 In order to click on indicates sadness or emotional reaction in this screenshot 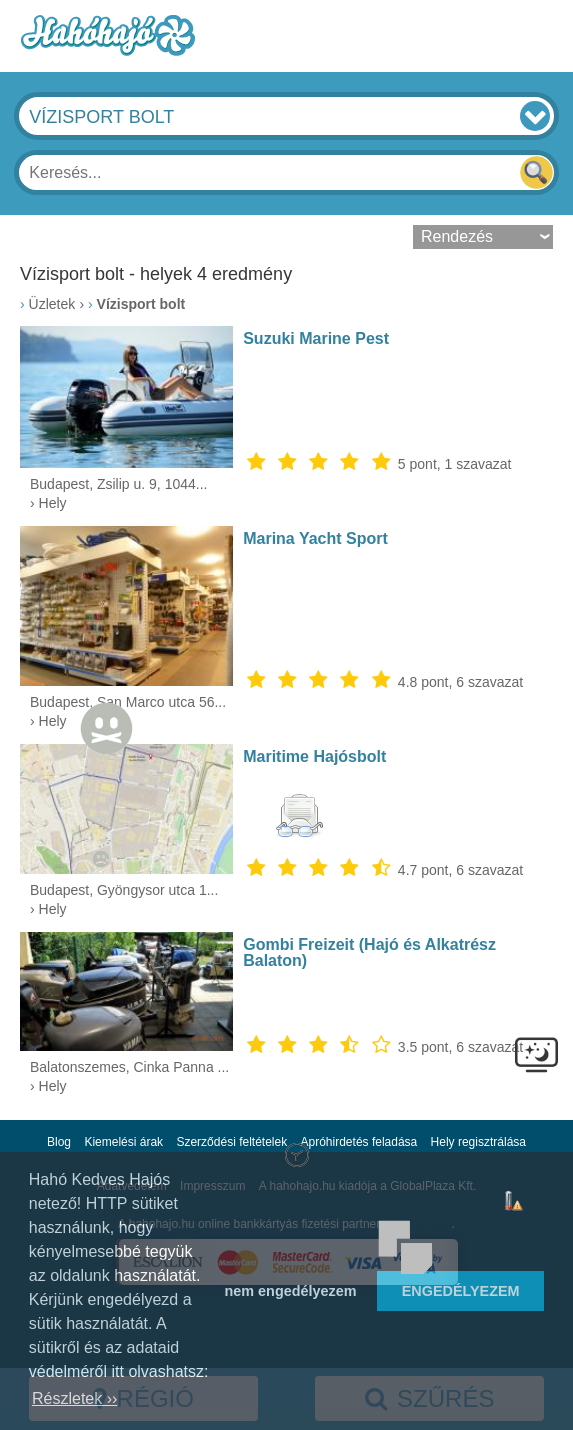, I will do `click(101, 859)`.